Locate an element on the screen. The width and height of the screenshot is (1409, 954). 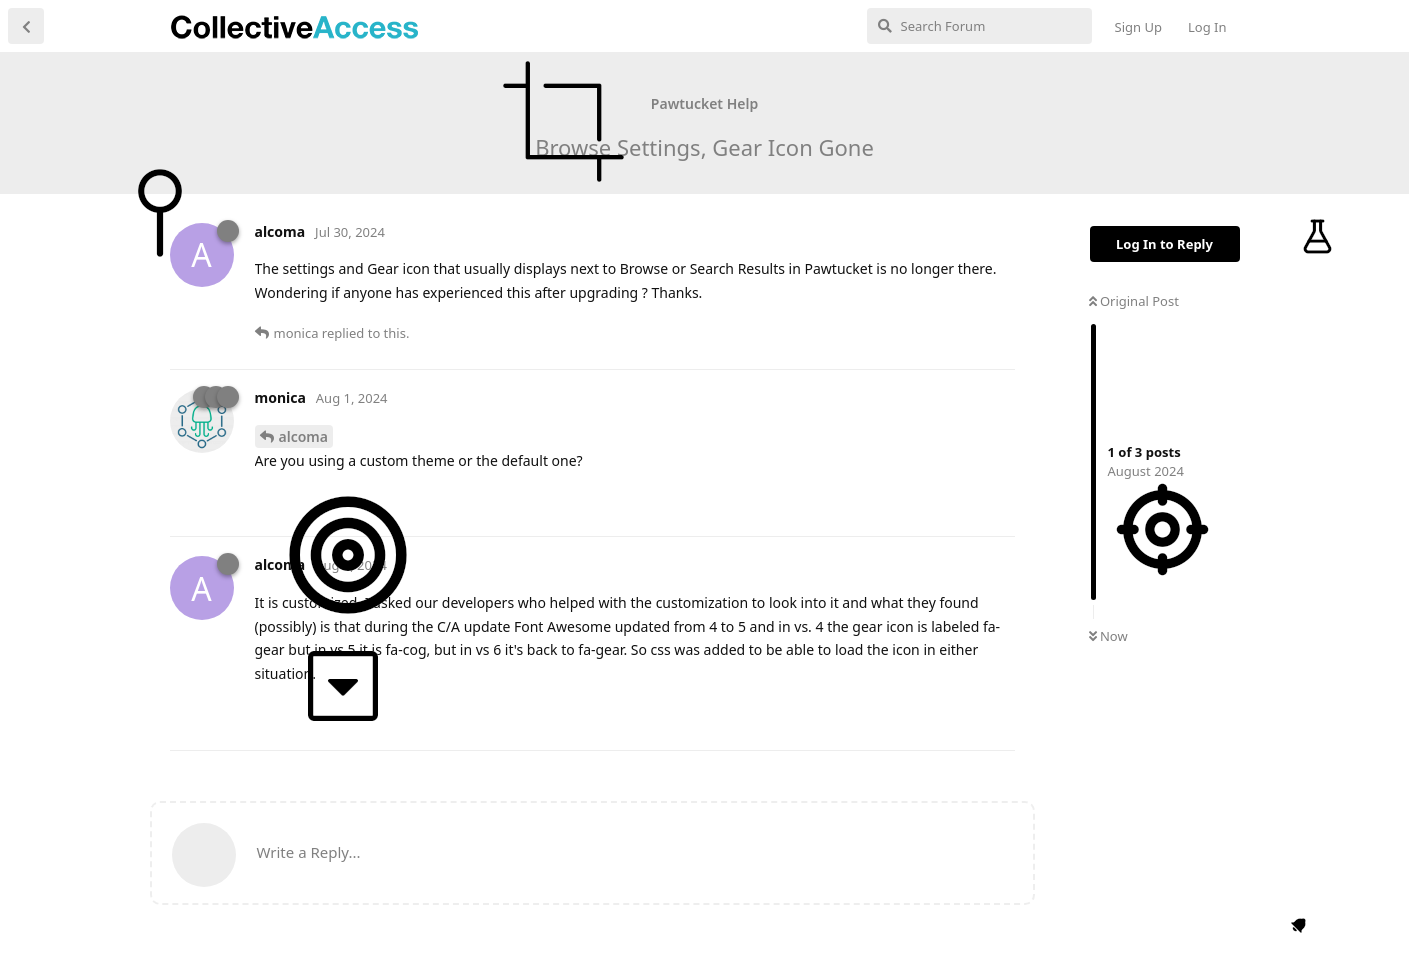
crop an image is located at coordinates (563, 121).